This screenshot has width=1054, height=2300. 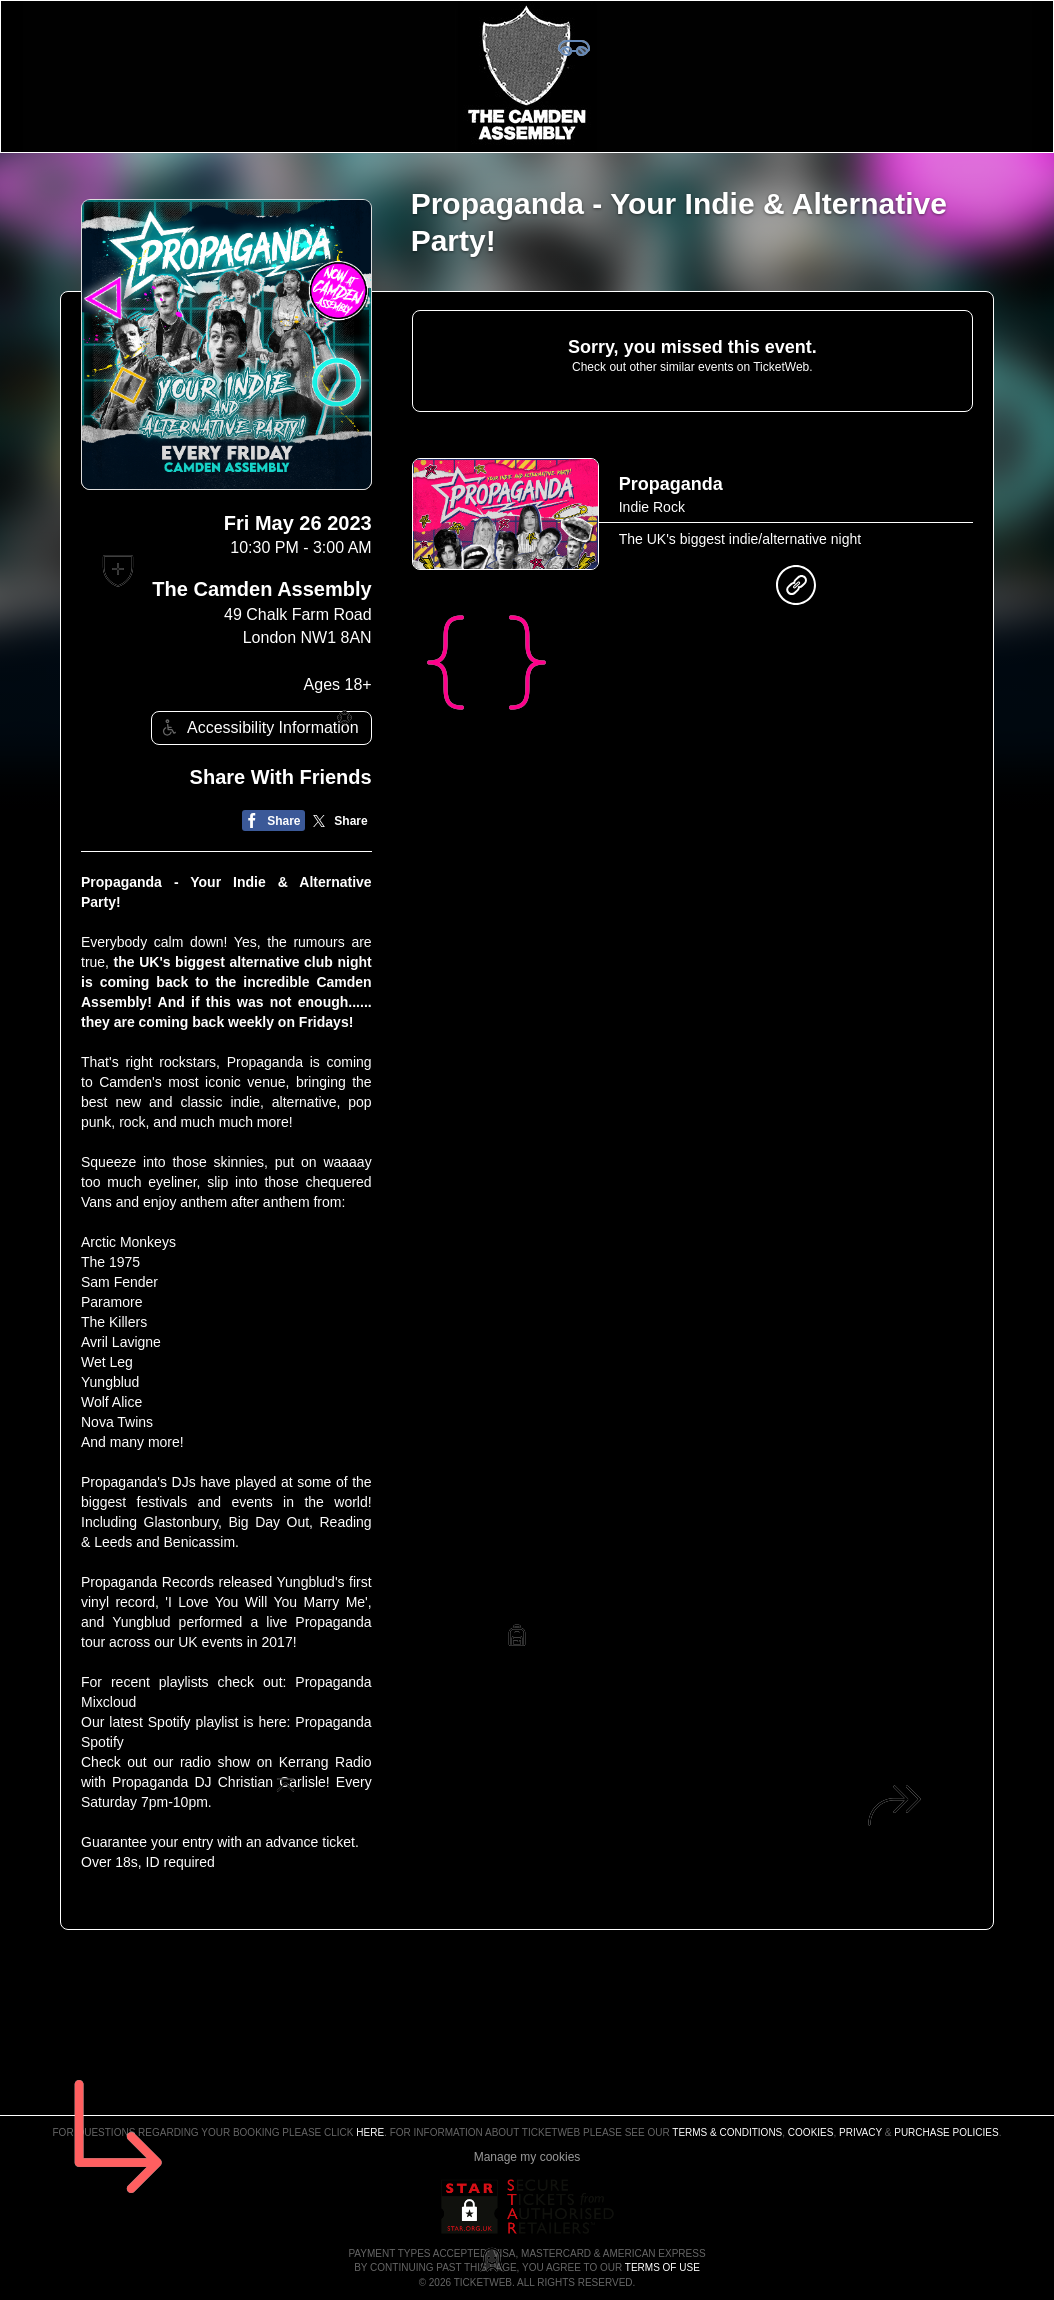 What do you see at coordinates (894, 1805) in the screenshot?
I see `forward or share content multiple times` at bounding box center [894, 1805].